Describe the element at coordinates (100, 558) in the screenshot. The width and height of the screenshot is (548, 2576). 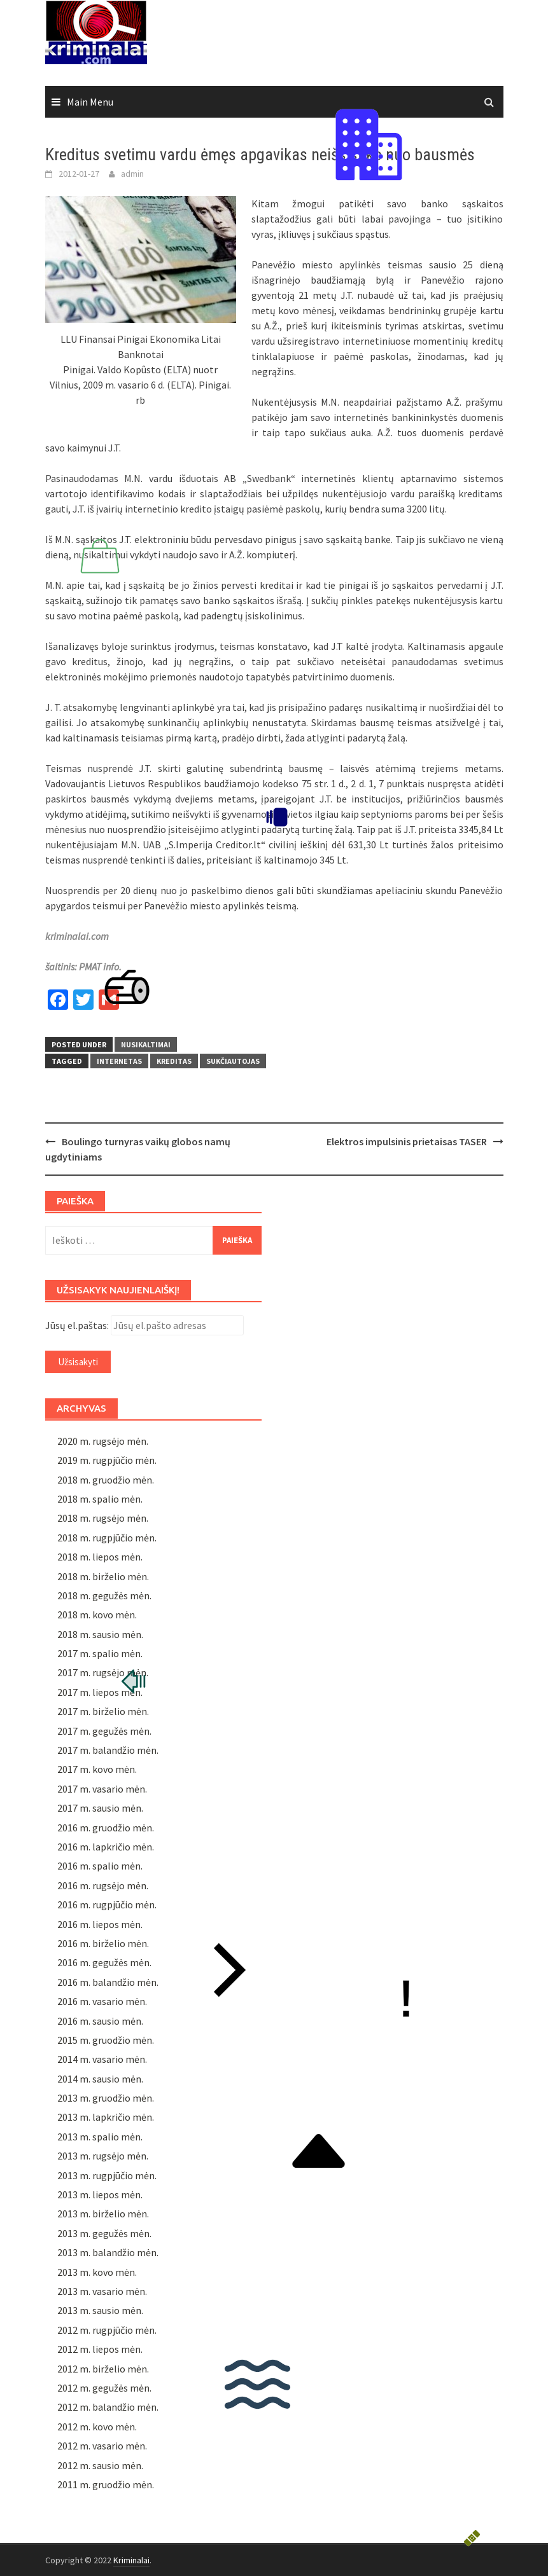
I see `view your shopping bag` at that location.